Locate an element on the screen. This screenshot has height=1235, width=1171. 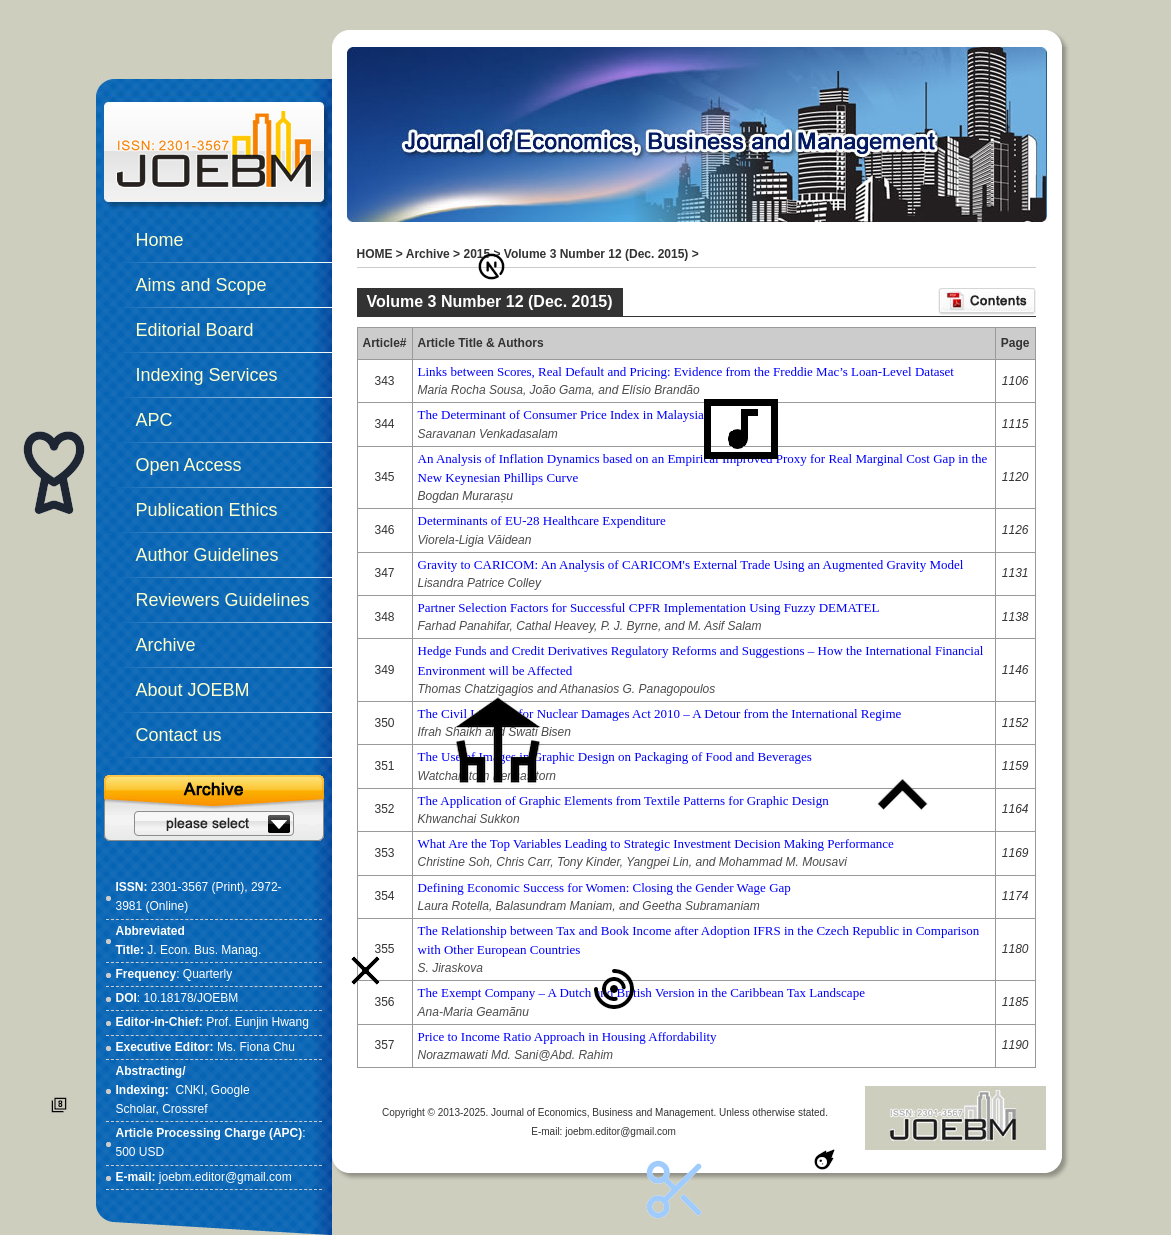
play or browse music videos is located at coordinates (741, 429).